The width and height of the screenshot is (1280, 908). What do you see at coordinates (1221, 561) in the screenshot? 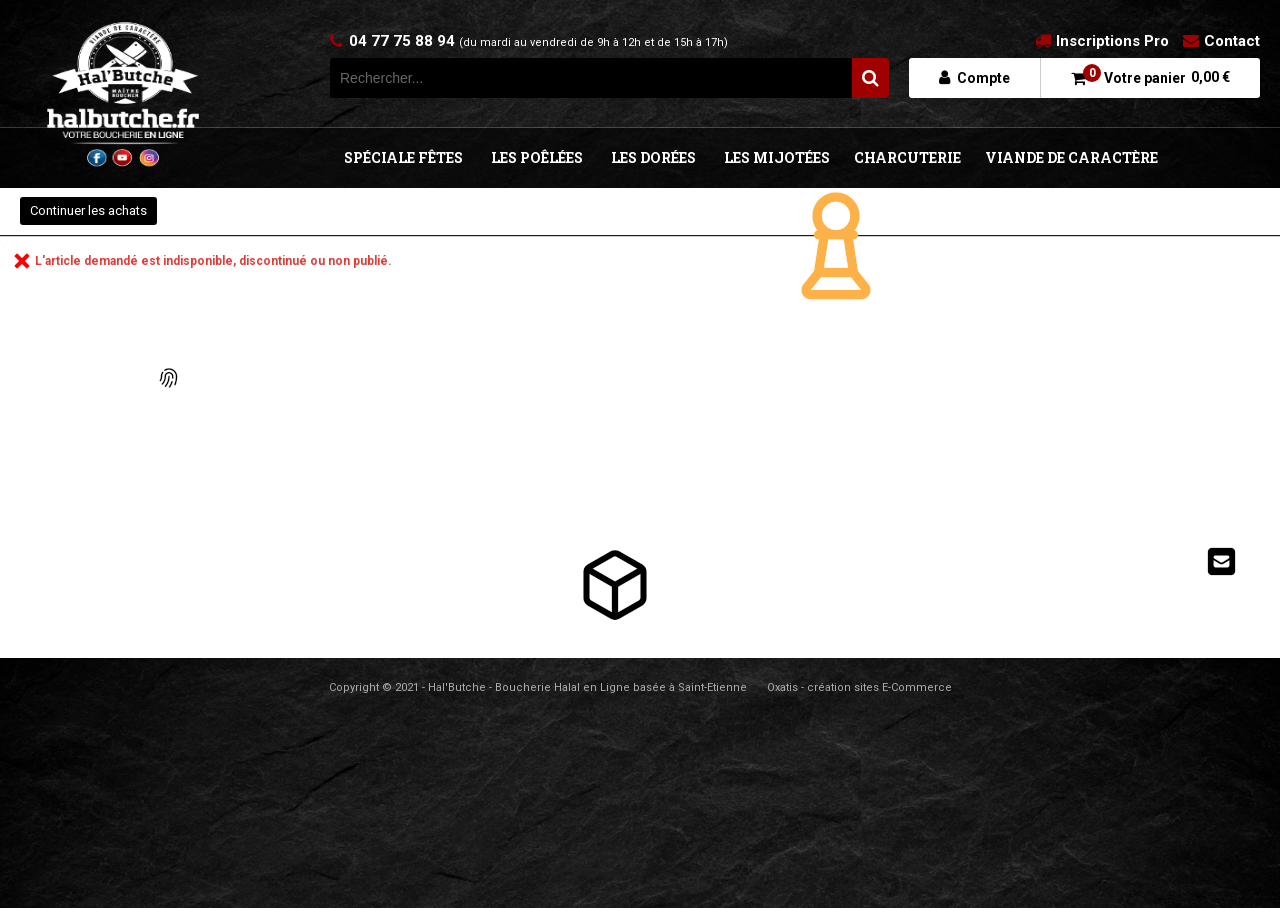
I see `open your email inbox` at bounding box center [1221, 561].